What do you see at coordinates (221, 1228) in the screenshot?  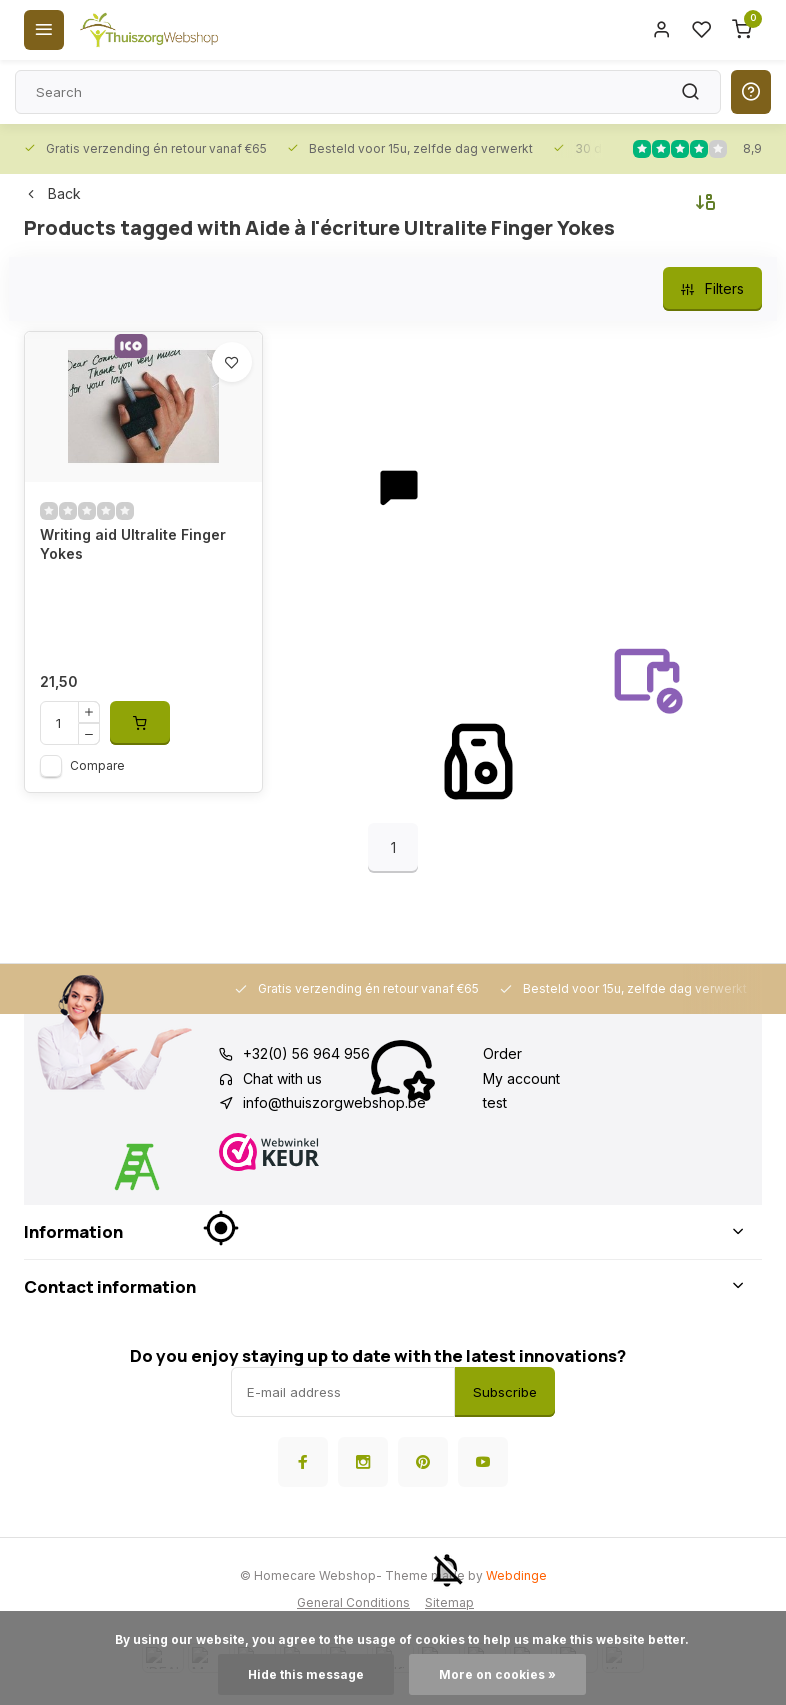 I see `center map on your current location` at bounding box center [221, 1228].